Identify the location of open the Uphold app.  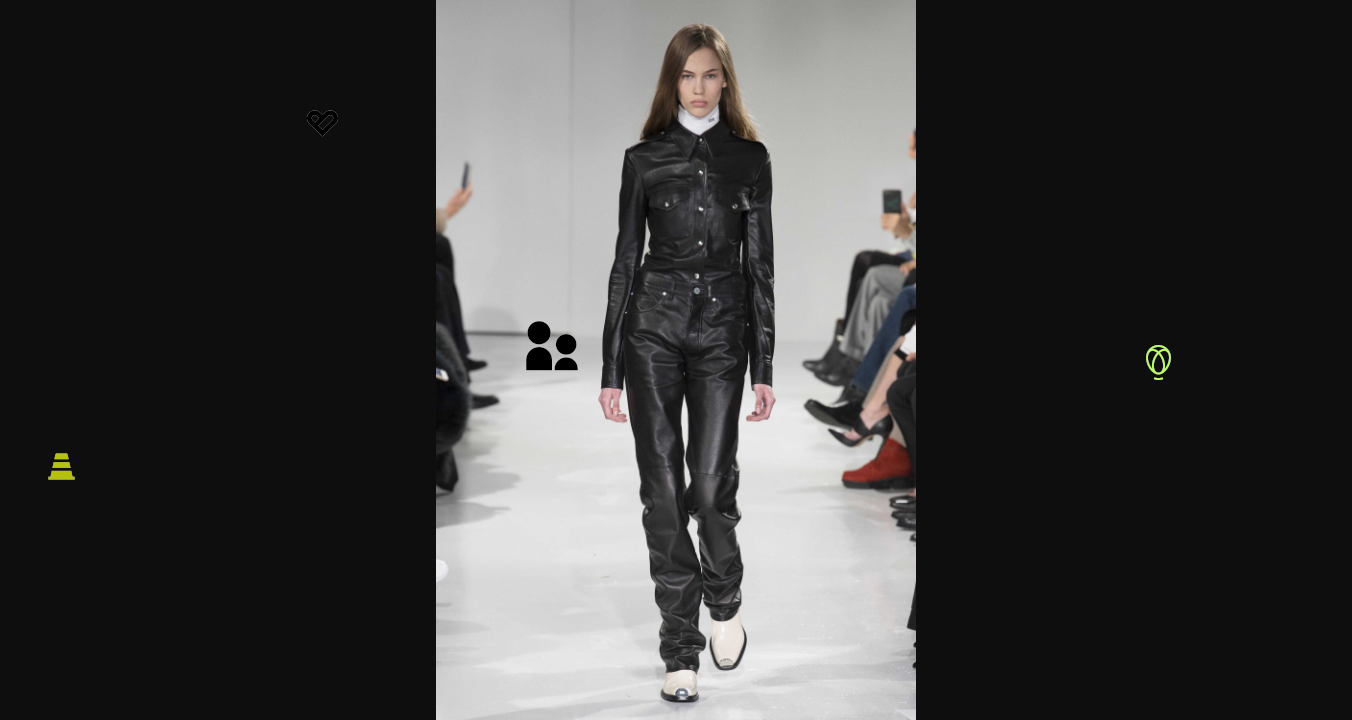
(1158, 362).